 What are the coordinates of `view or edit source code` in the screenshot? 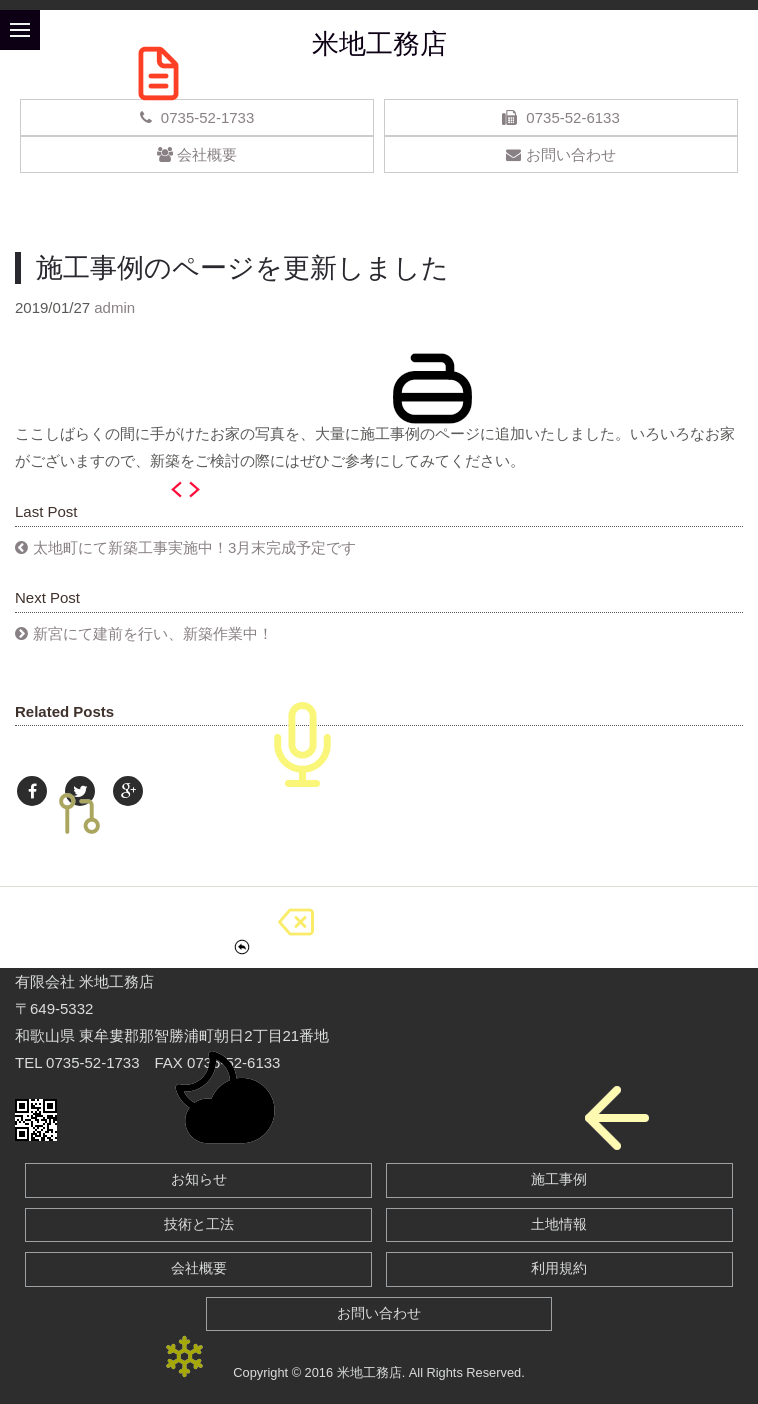 It's located at (185, 489).